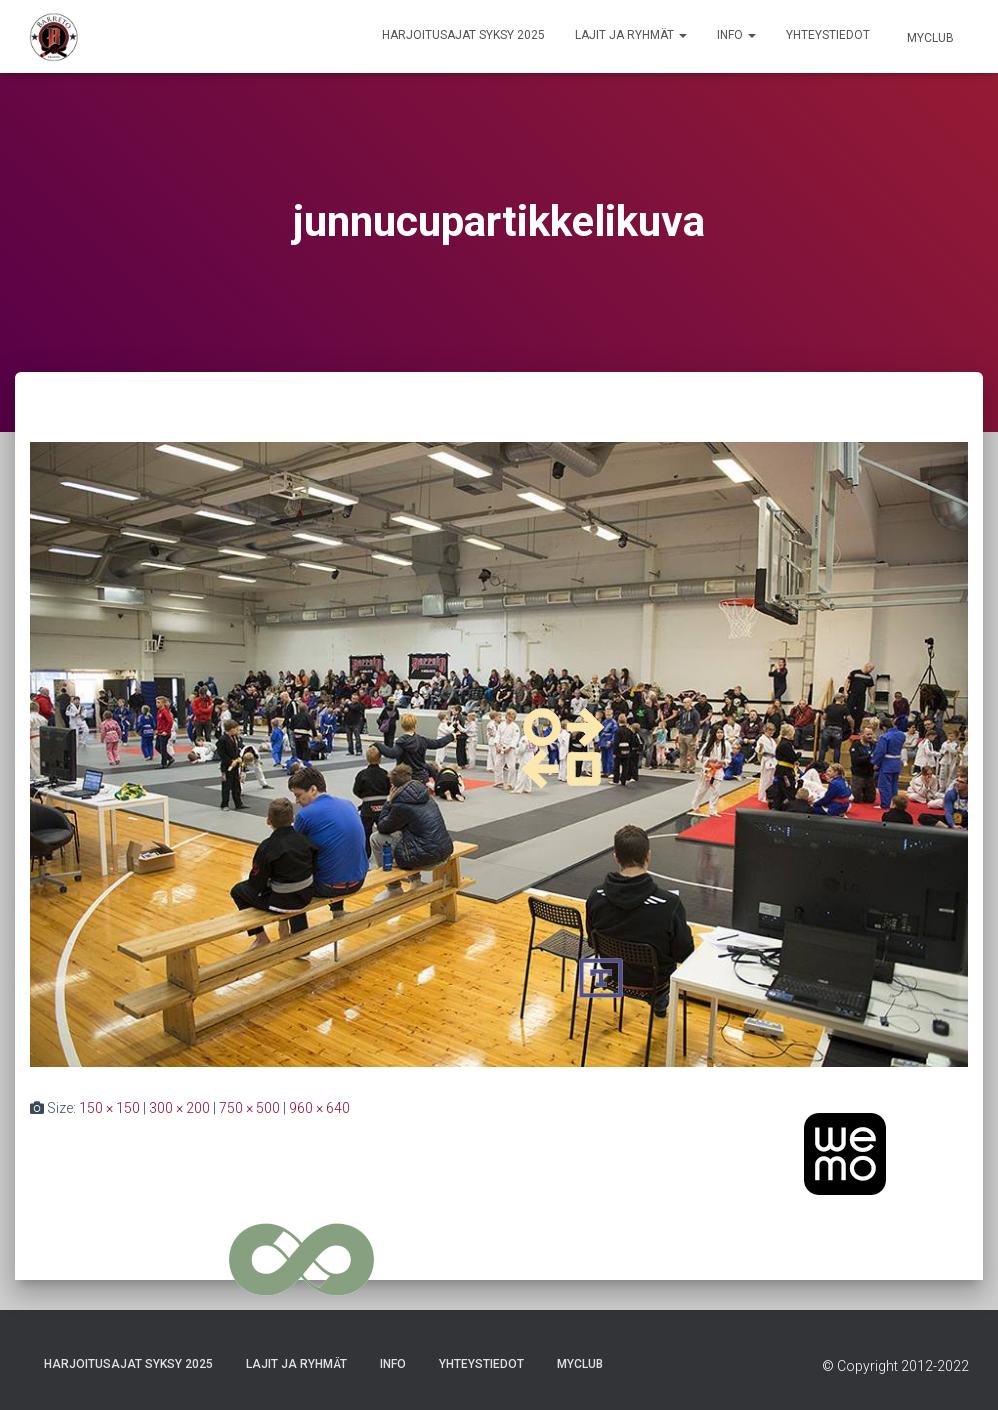  Describe the element at coordinates (301, 1259) in the screenshot. I see `open Apache Superset data visualization platform` at that location.